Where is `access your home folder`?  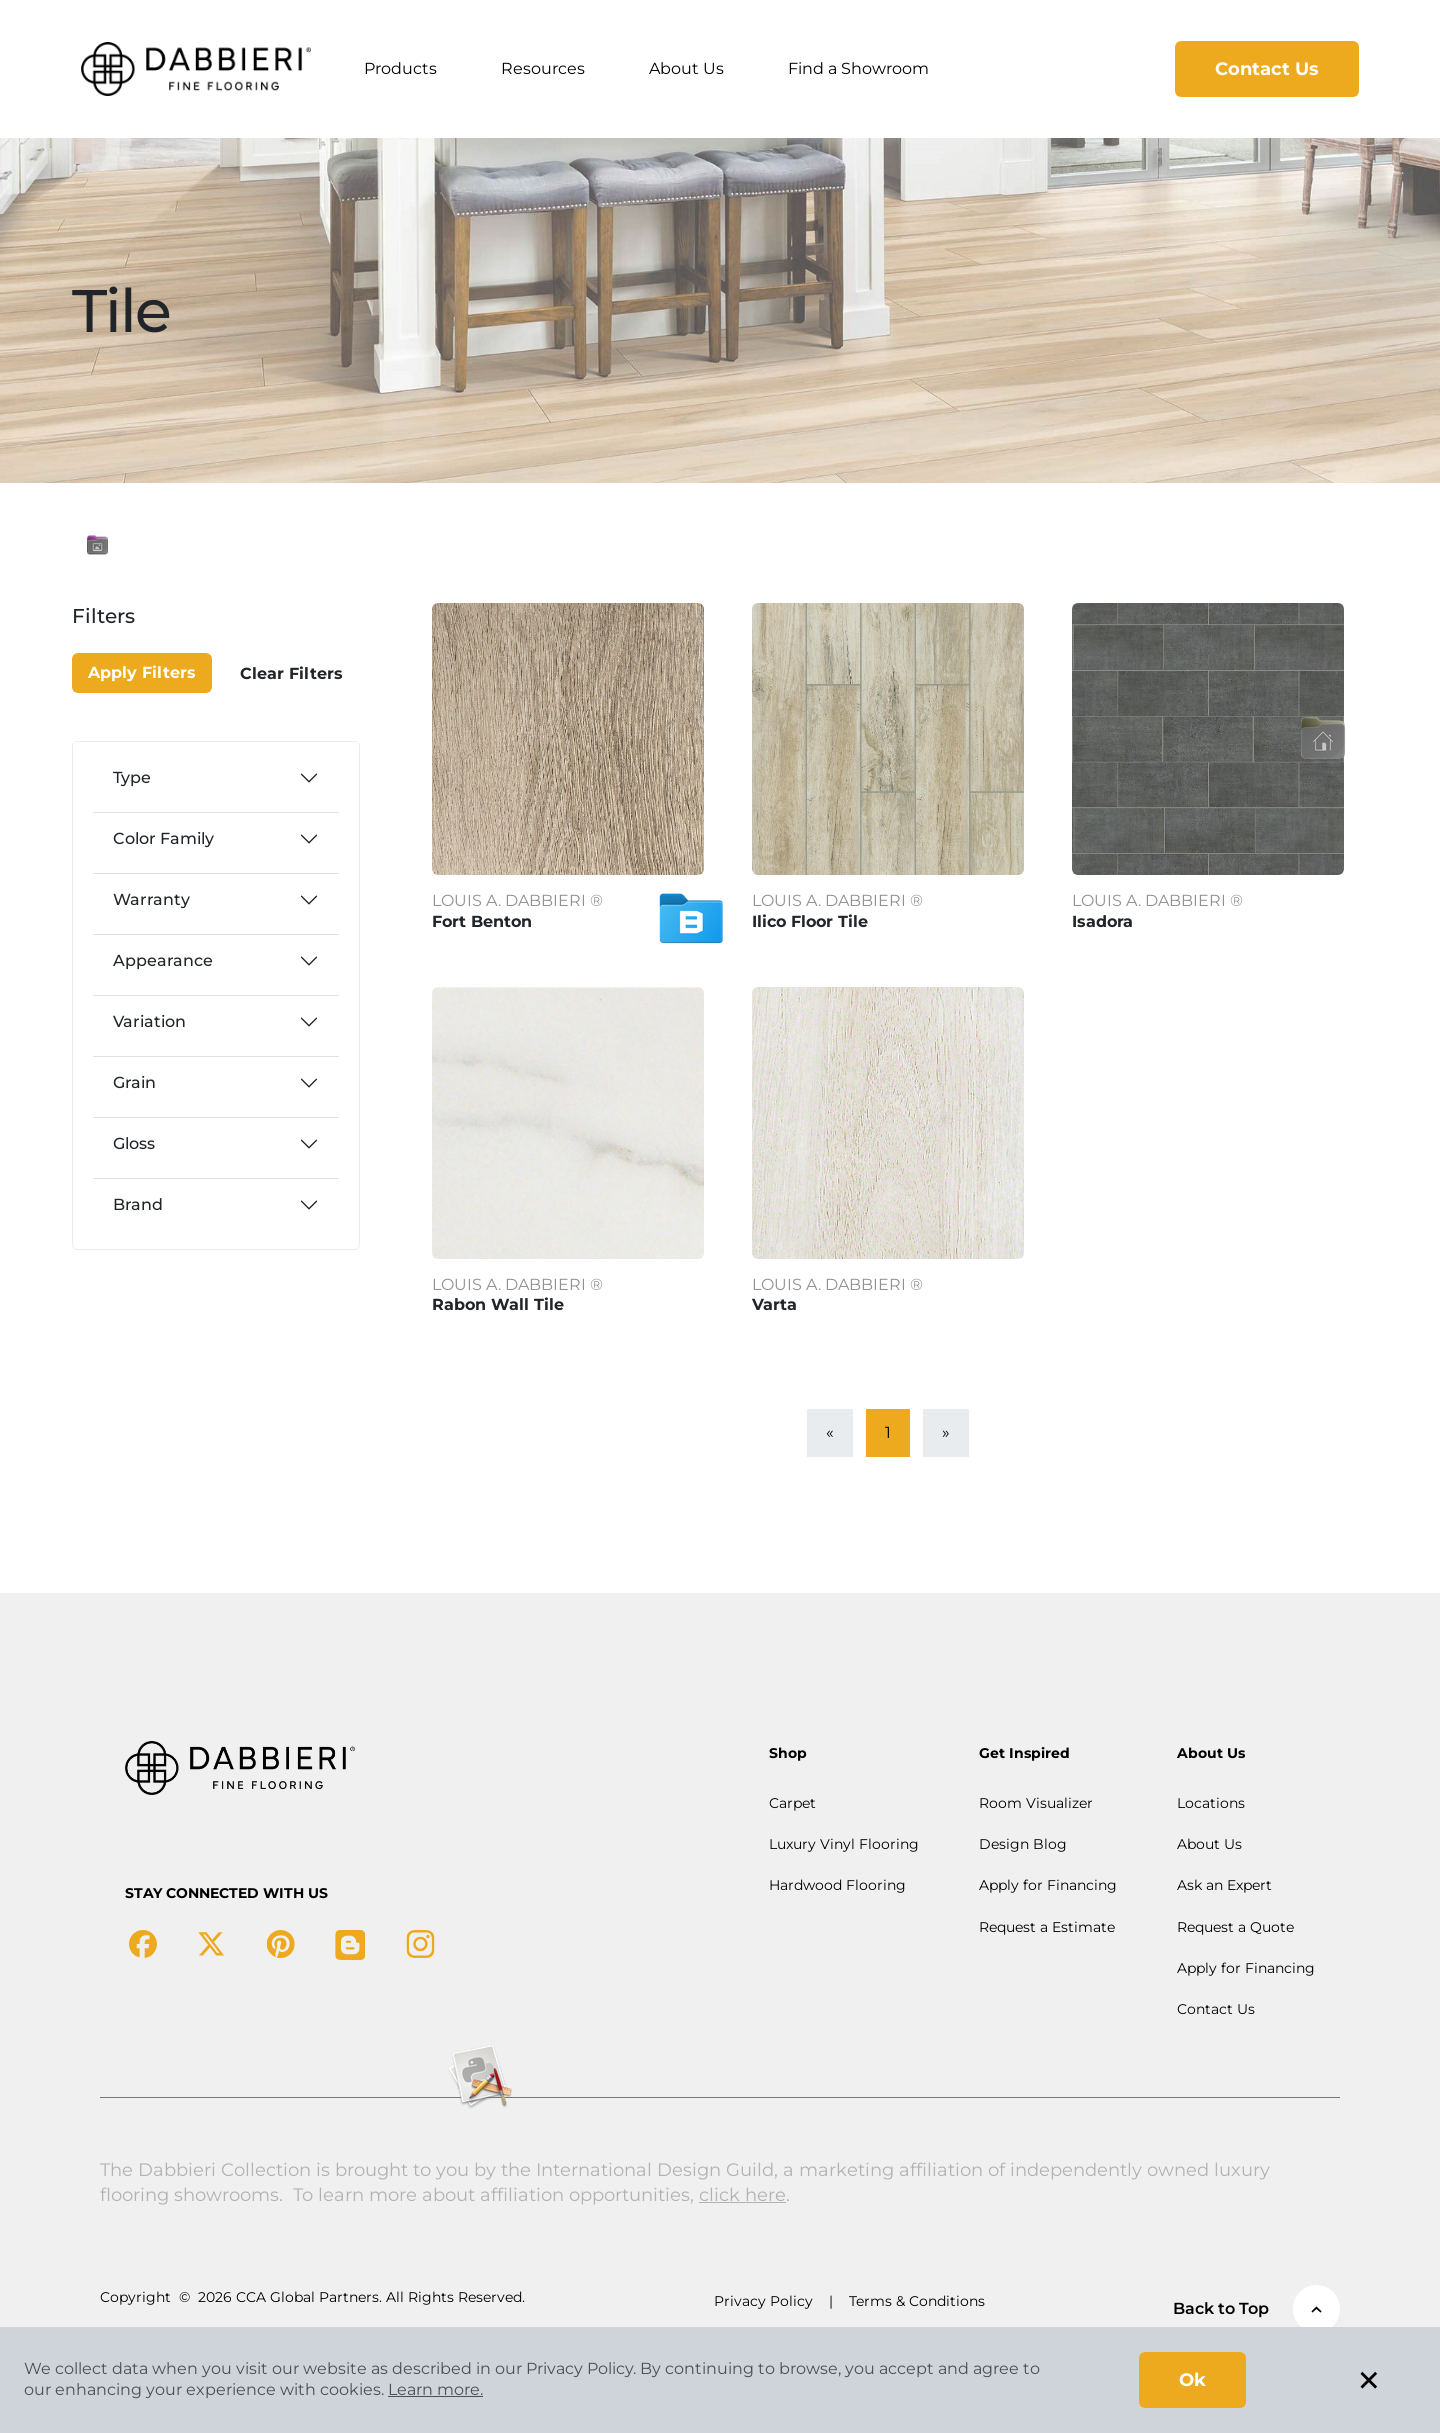 access your home folder is located at coordinates (1323, 738).